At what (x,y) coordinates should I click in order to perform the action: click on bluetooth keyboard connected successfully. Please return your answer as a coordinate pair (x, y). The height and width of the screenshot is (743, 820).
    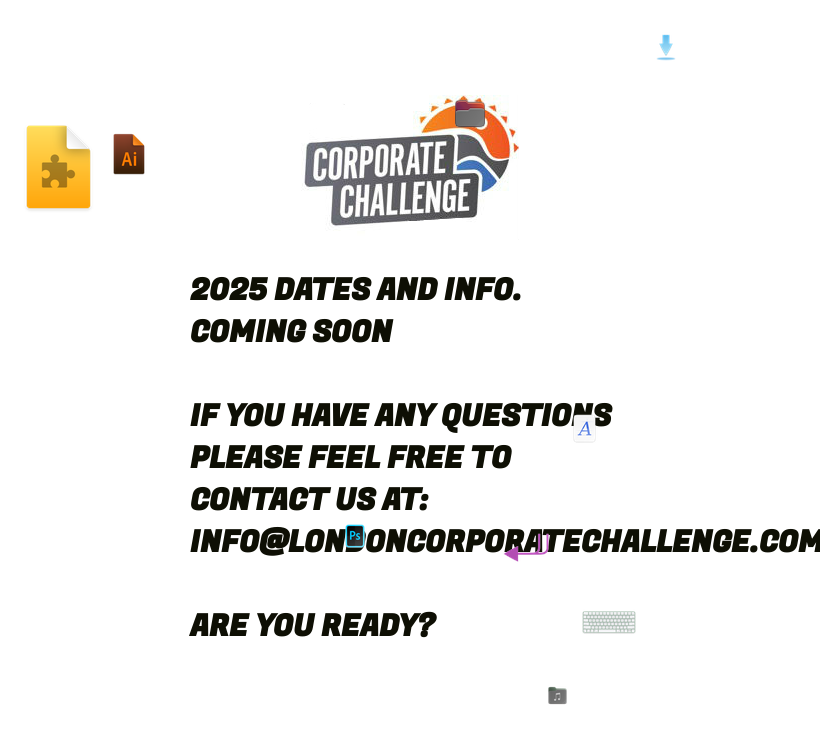
    Looking at the image, I should click on (609, 622).